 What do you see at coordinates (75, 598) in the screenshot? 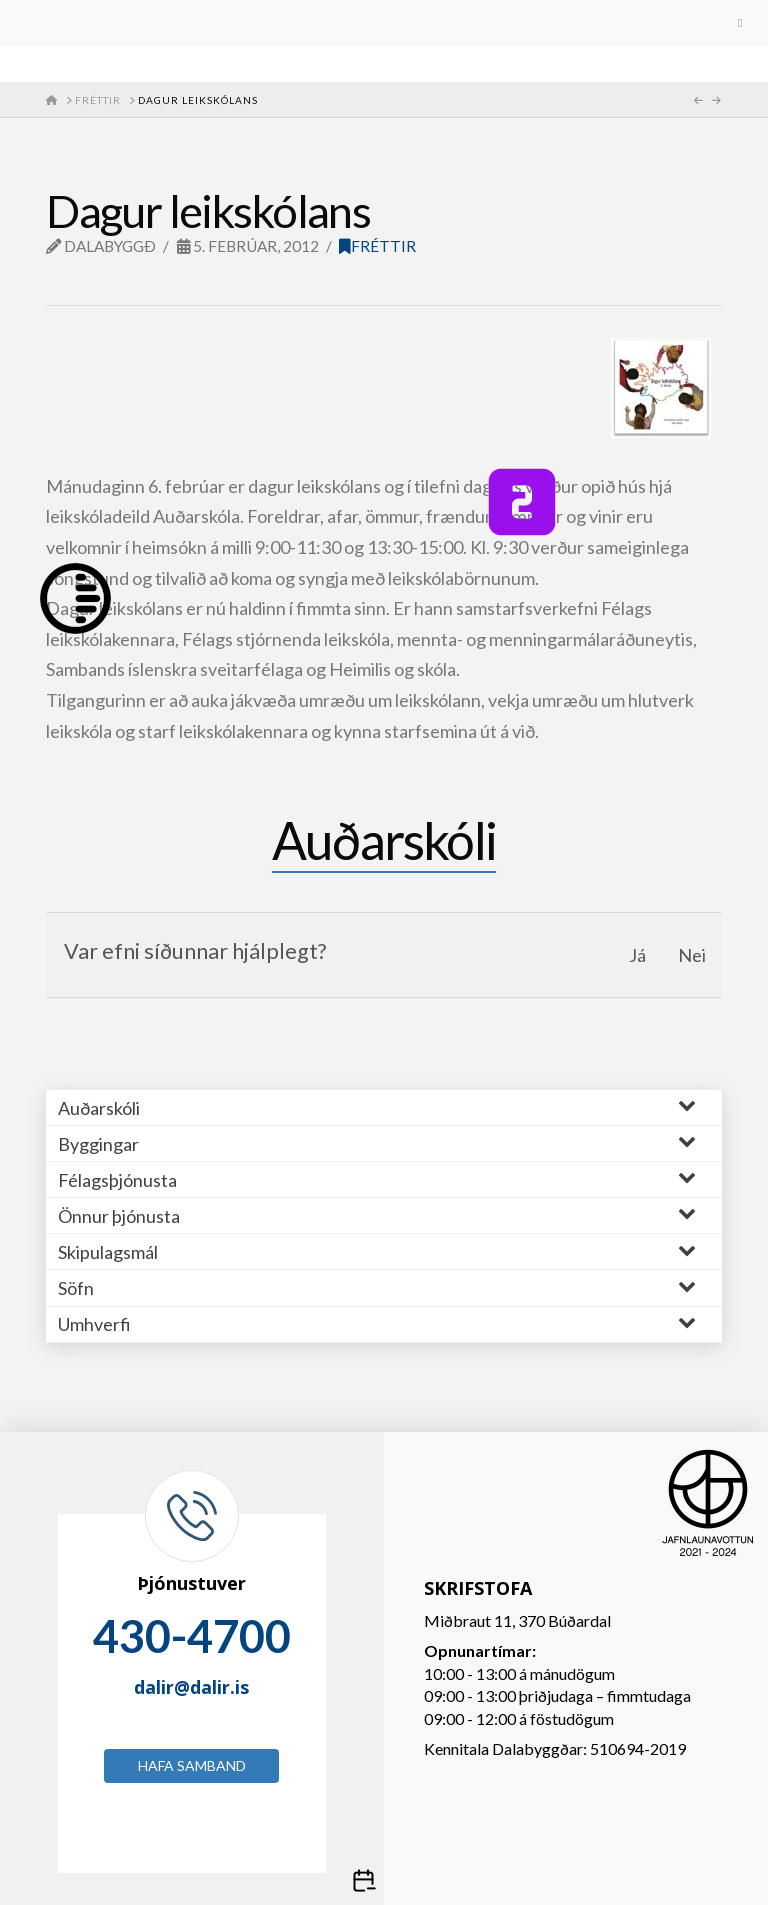
I see `toggle shadow effects on an element` at bounding box center [75, 598].